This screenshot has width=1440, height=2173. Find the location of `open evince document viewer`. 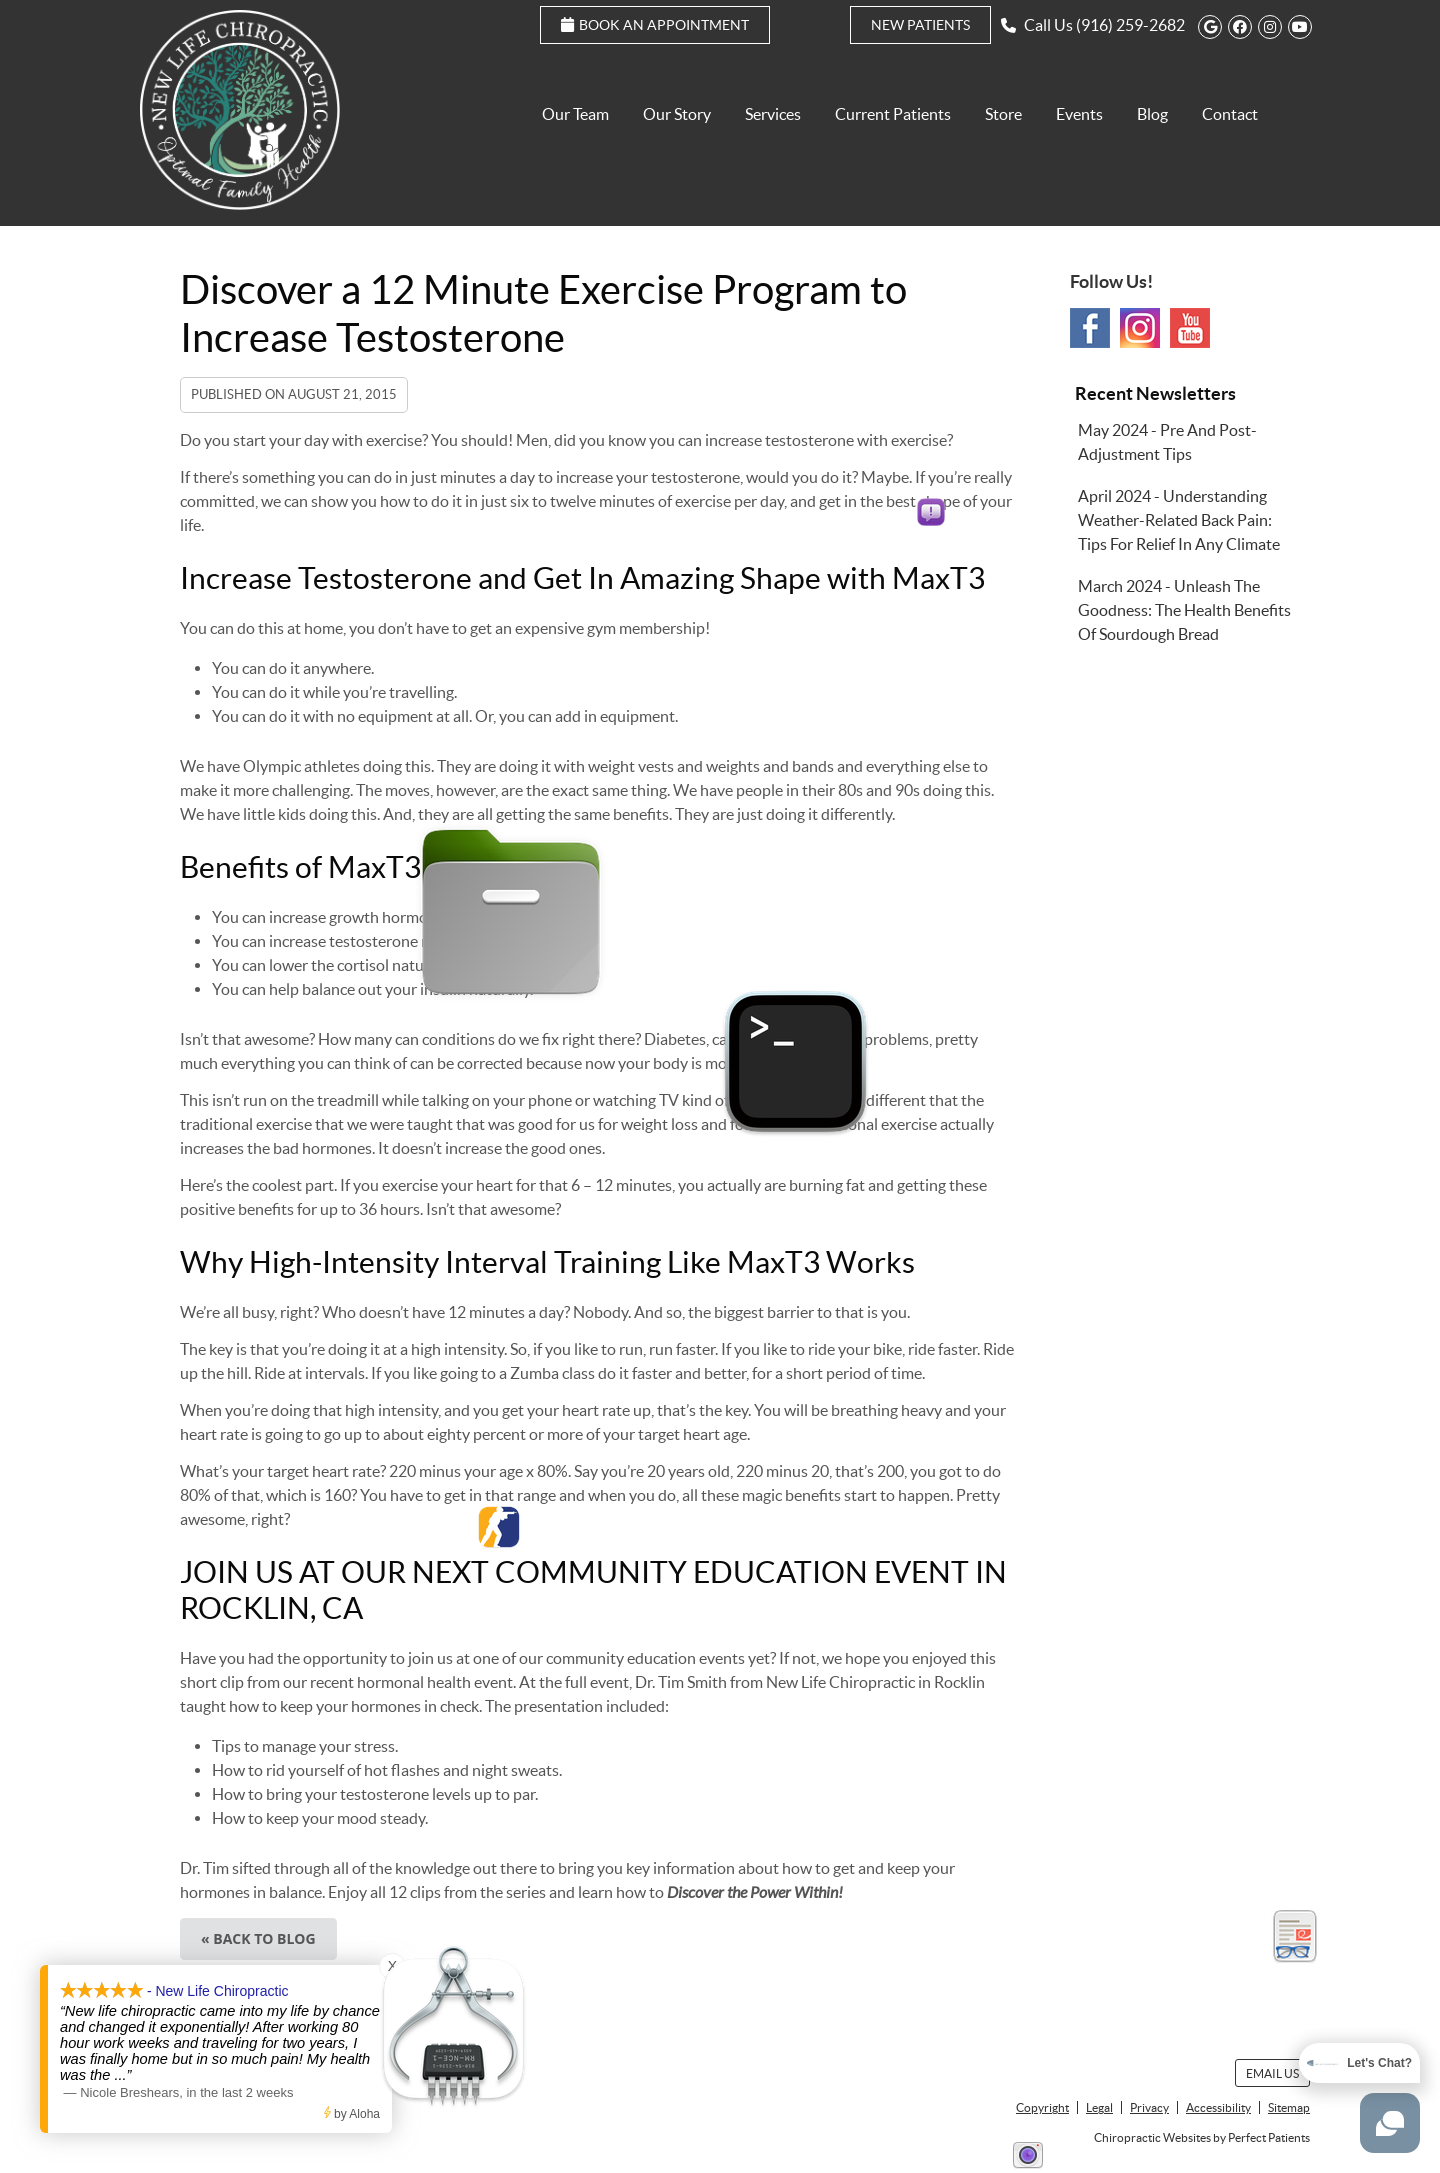

open evince document viewer is located at coordinates (1295, 1936).